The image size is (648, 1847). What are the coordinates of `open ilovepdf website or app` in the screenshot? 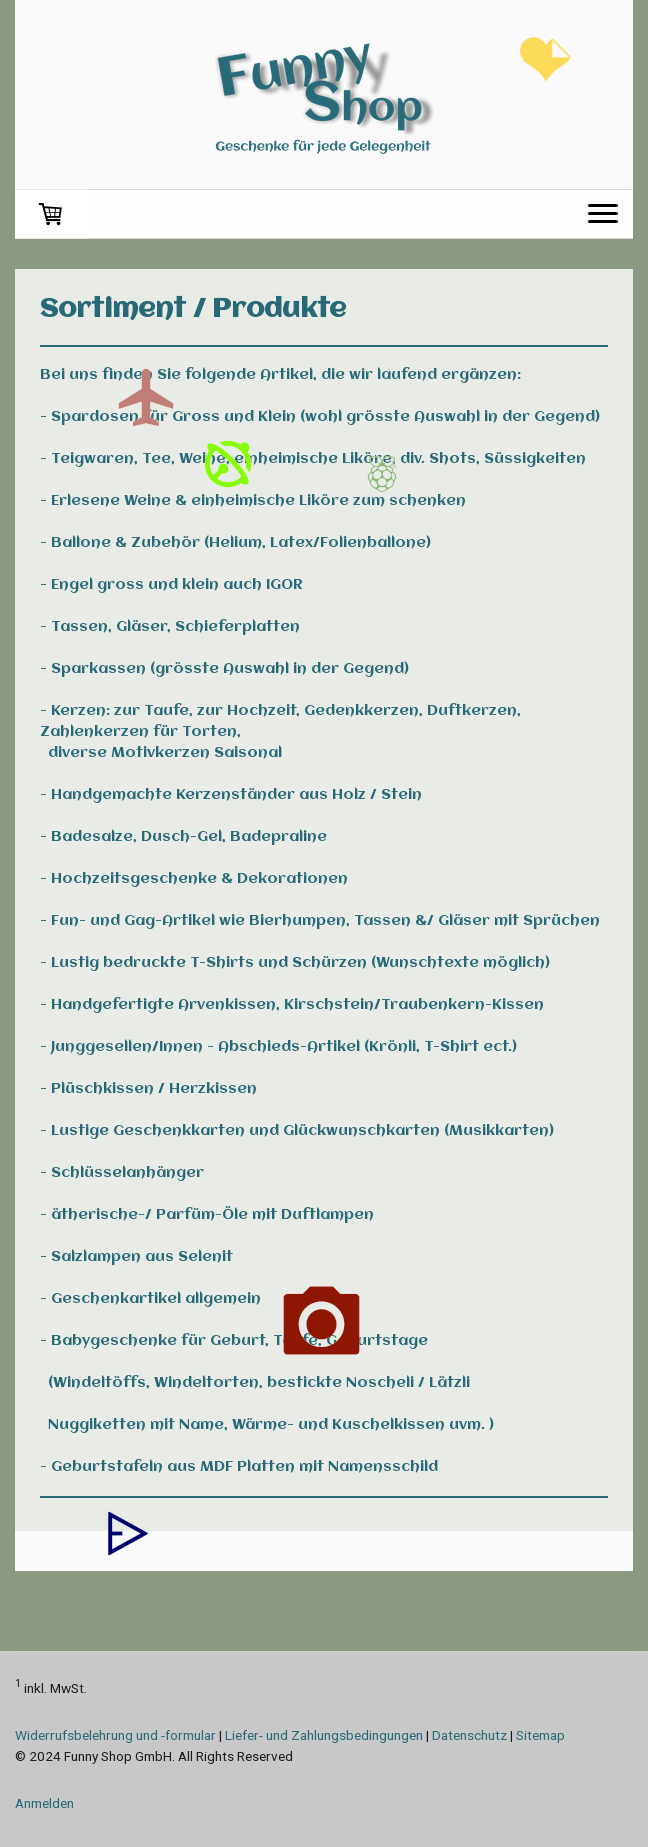 It's located at (545, 59).